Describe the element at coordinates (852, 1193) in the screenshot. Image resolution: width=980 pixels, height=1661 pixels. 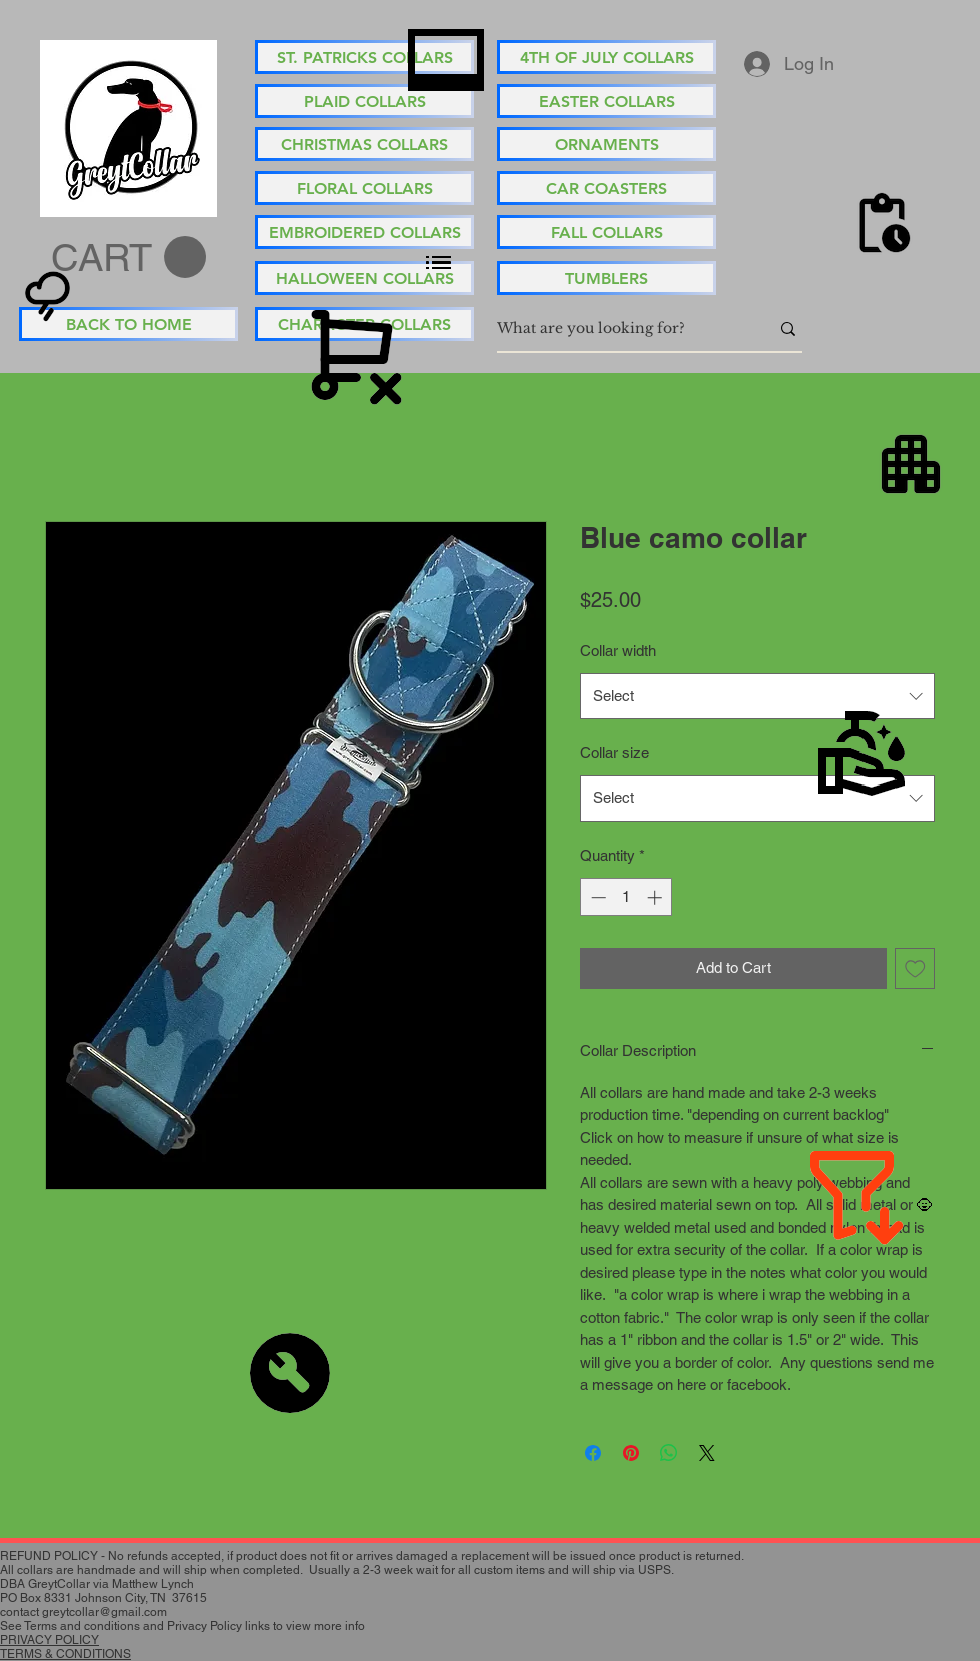
I see `sort filtered results in descending order` at that location.